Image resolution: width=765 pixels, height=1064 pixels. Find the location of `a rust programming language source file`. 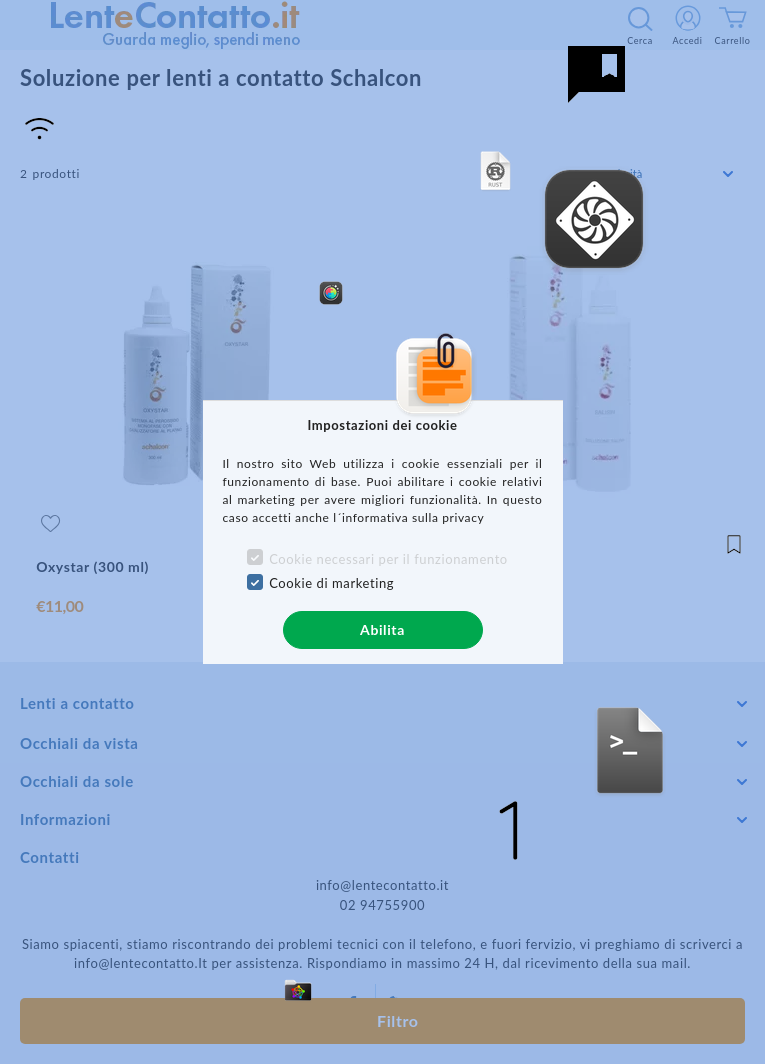

a rust programming language source file is located at coordinates (495, 171).